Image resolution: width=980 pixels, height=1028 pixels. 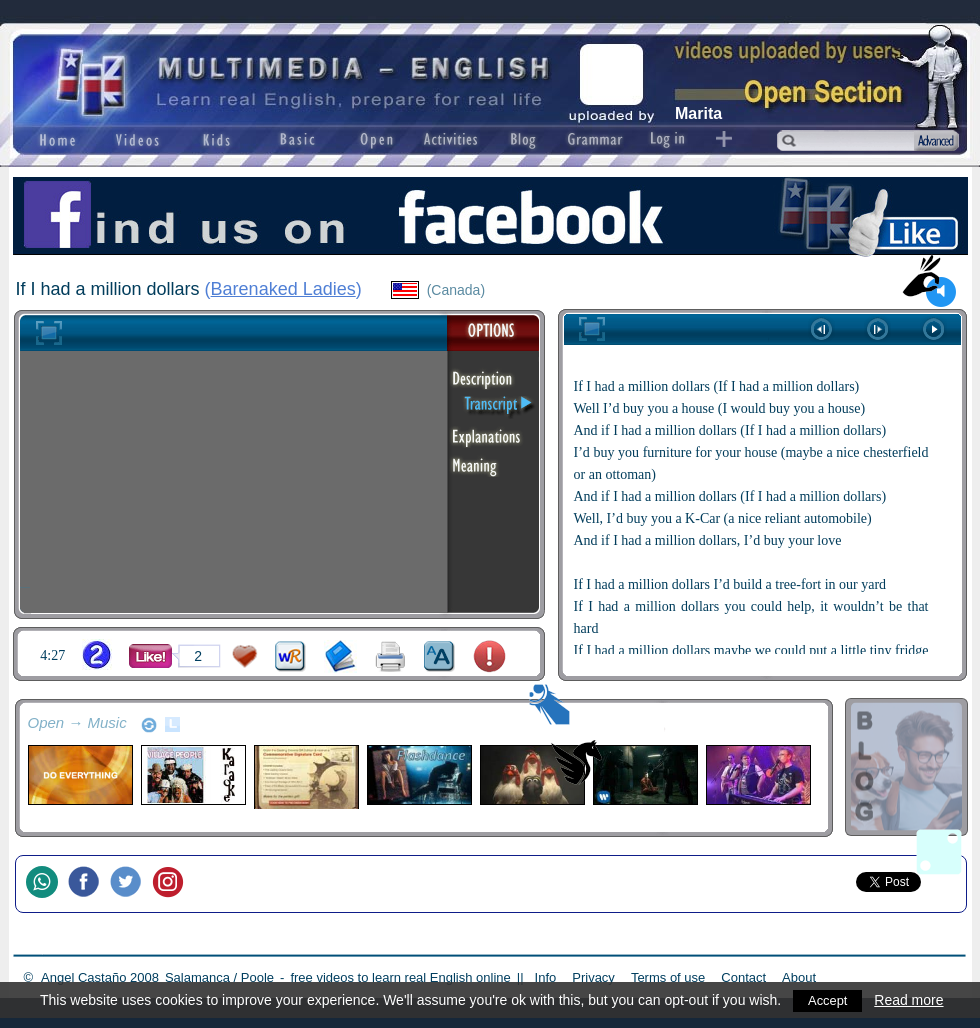 I want to click on launch or throw a bowling ball in gameplay, so click(x=549, y=704).